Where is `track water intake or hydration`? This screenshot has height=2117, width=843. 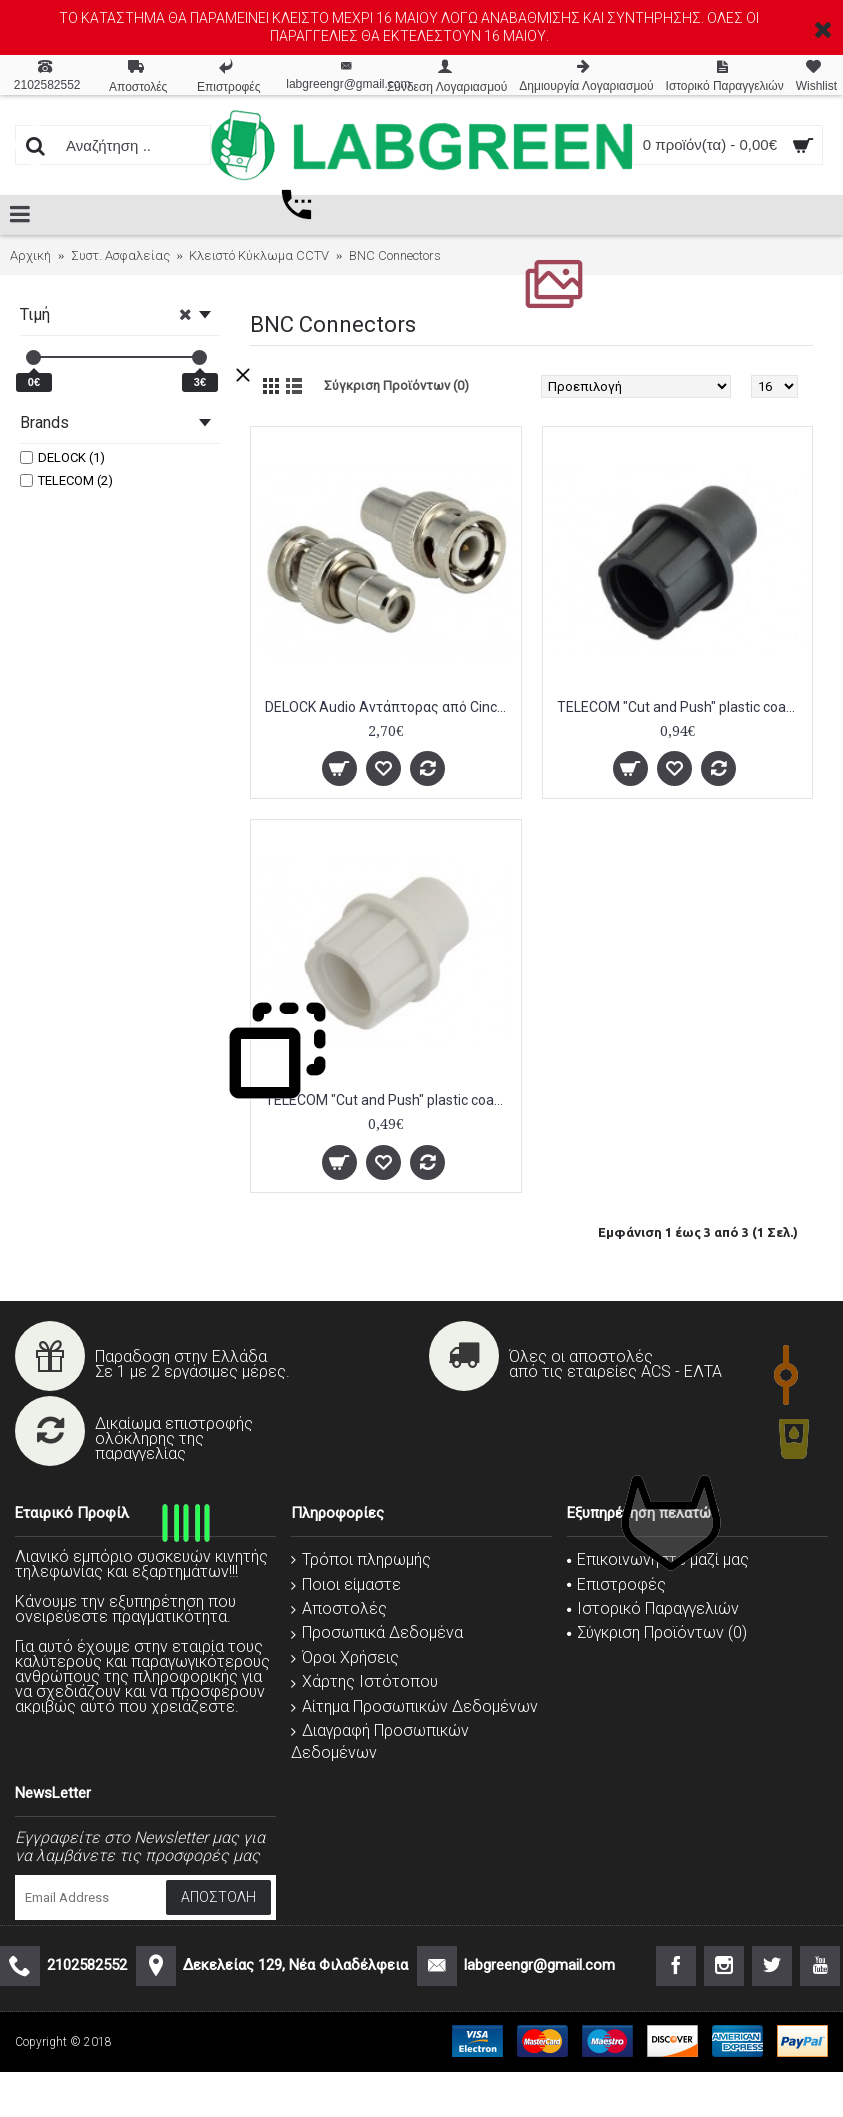
track water intake or hydration is located at coordinates (794, 1439).